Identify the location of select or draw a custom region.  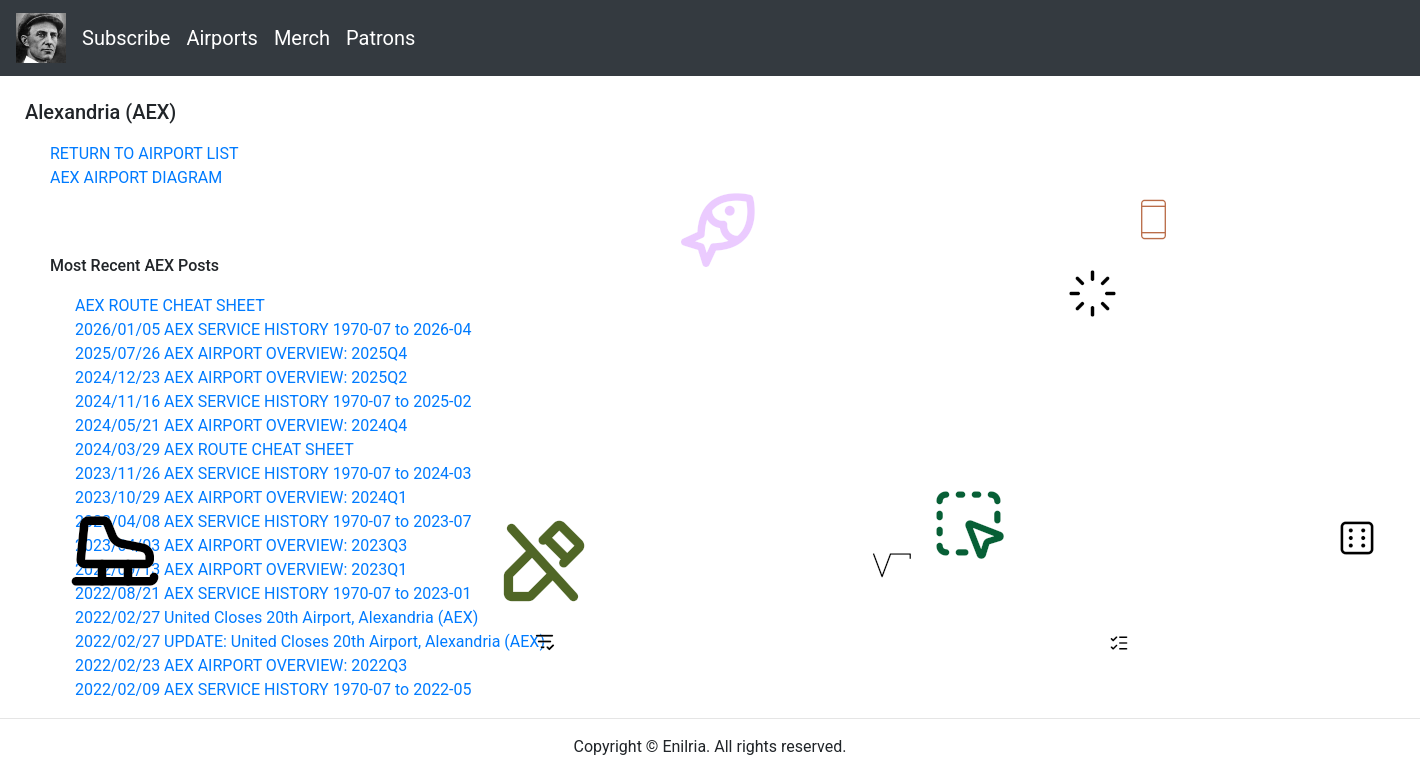
(968, 523).